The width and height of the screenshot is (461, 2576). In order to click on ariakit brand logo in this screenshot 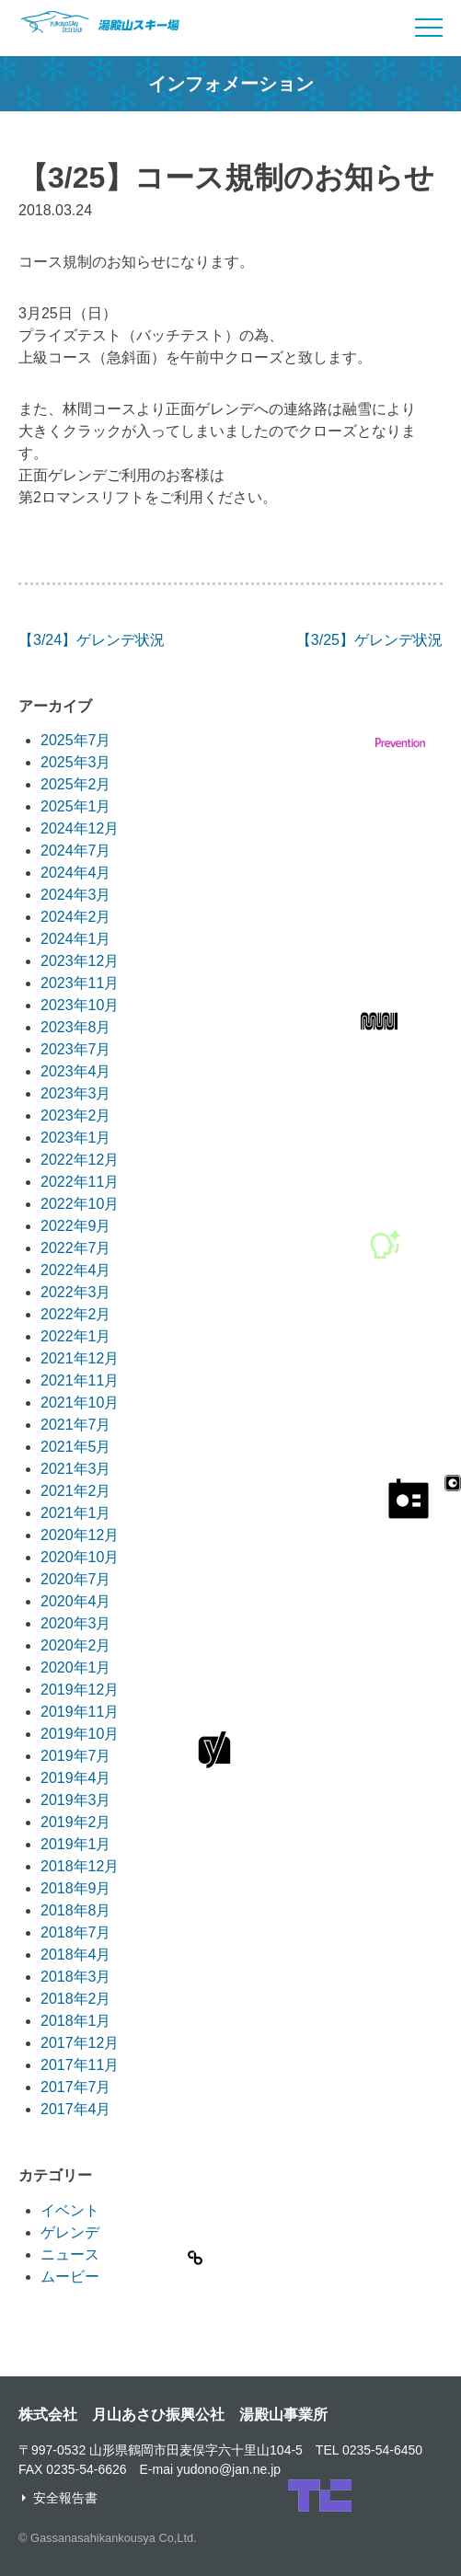, I will do `click(453, 1483)`.